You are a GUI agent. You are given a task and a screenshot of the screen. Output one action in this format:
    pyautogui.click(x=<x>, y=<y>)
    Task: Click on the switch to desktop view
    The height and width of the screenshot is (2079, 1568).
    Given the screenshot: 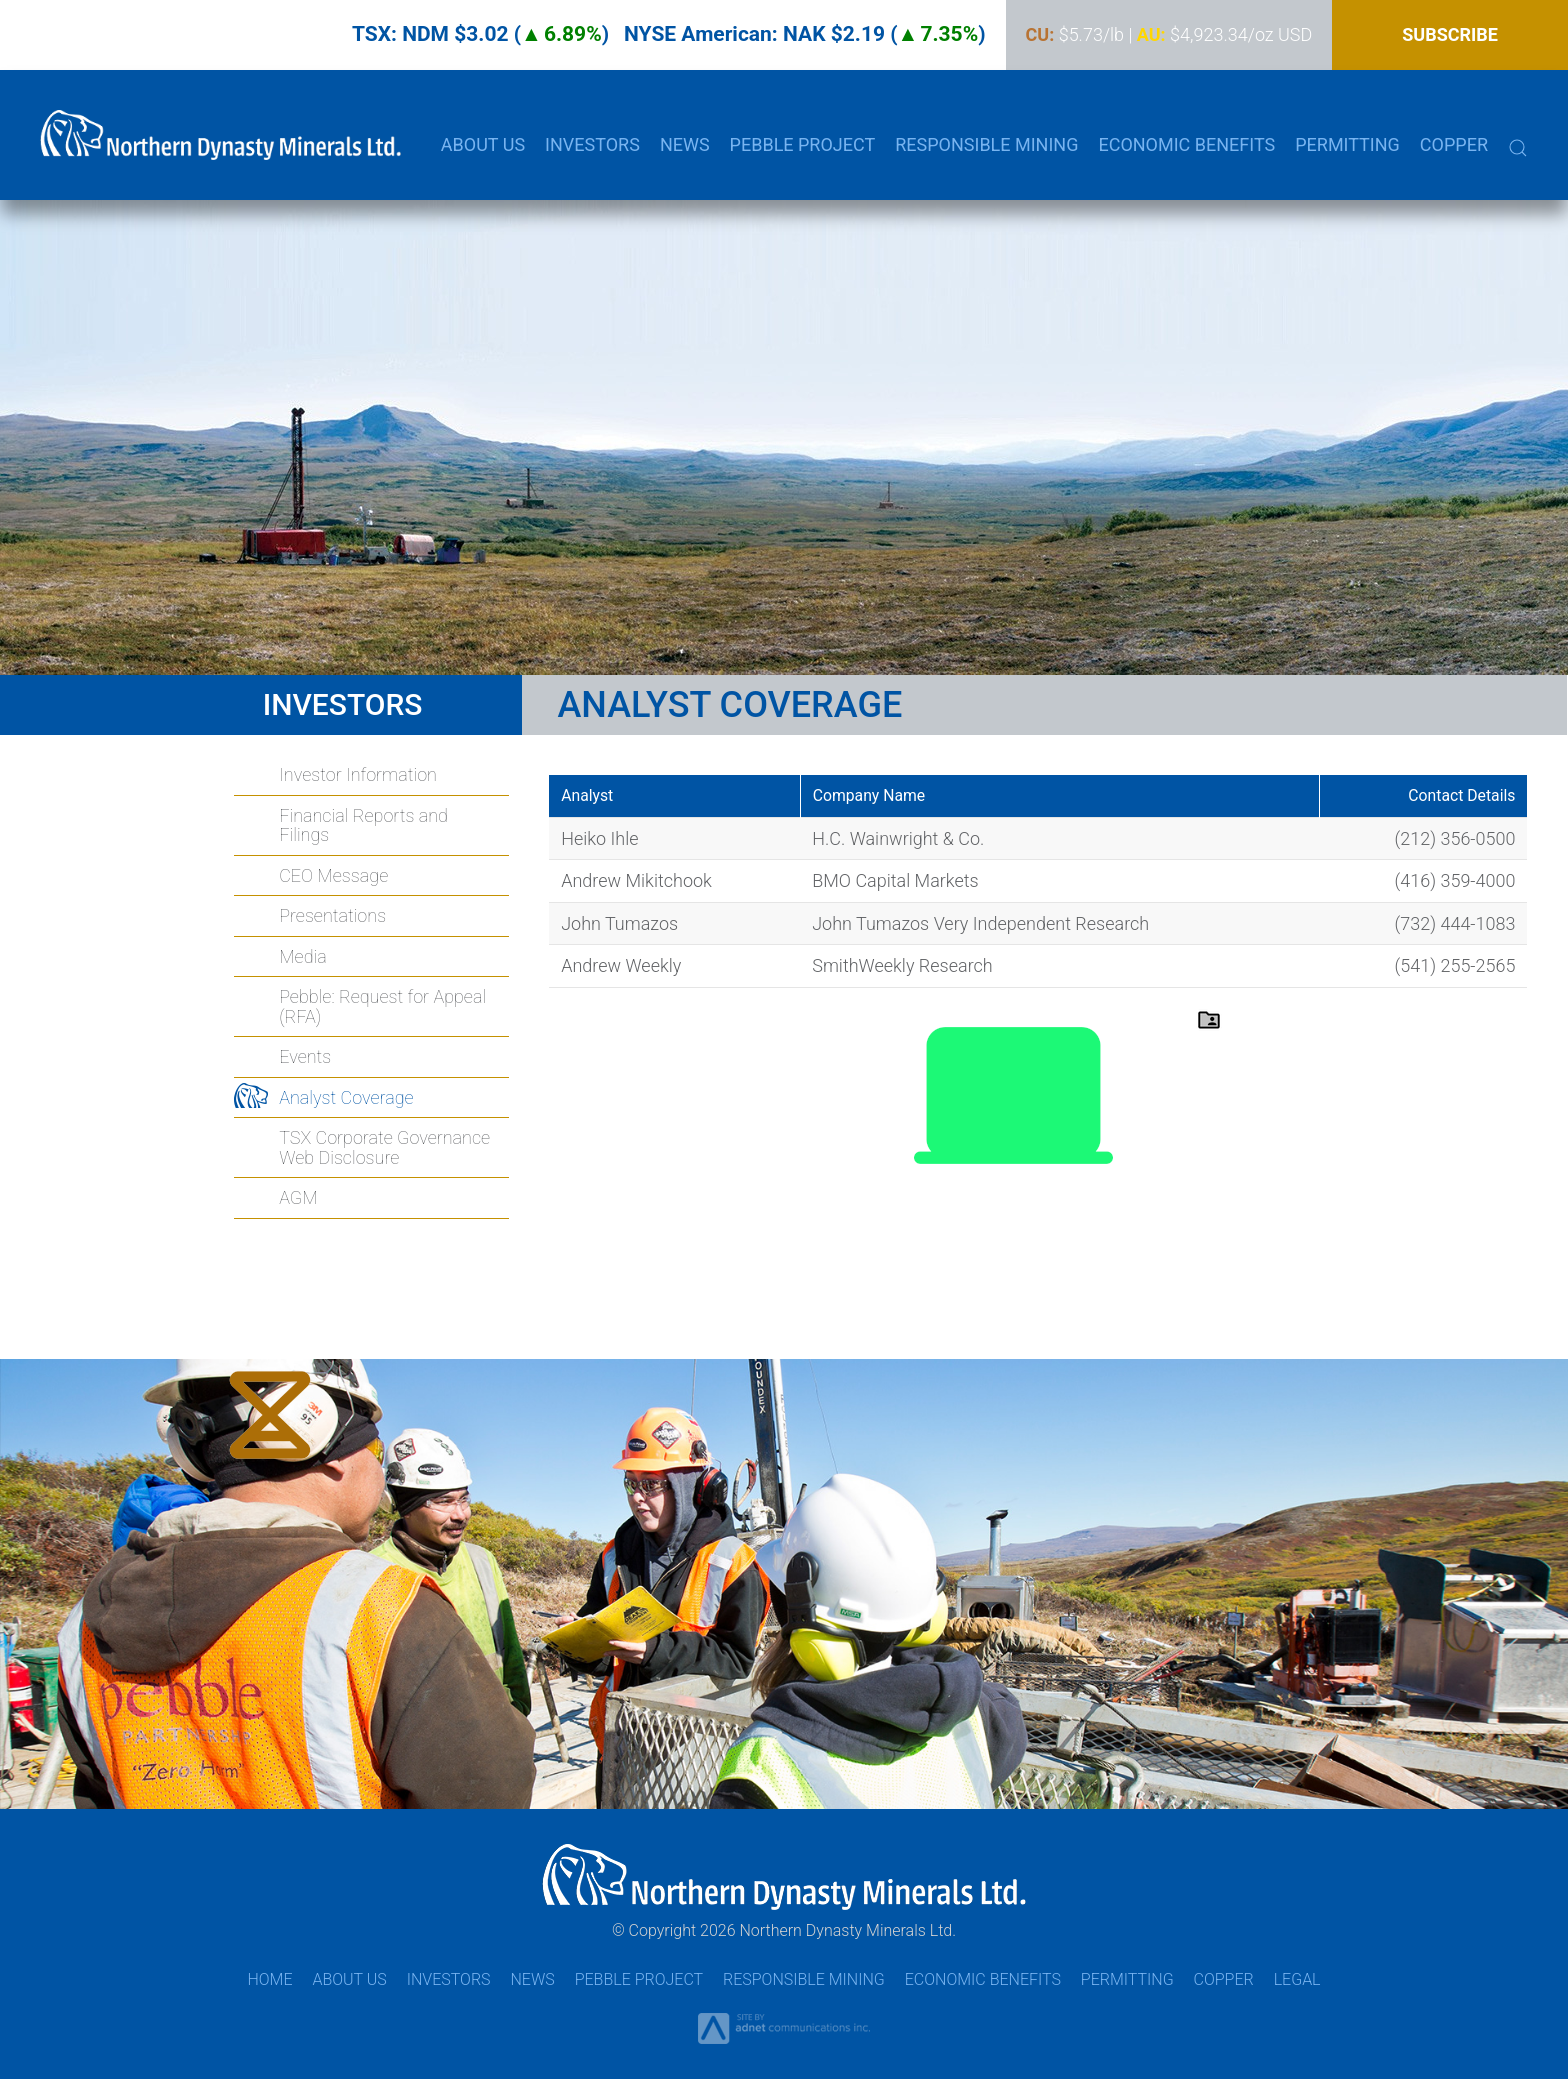 What is the action you would take?
    pyautogui.click(x=1013, y=1095)
    